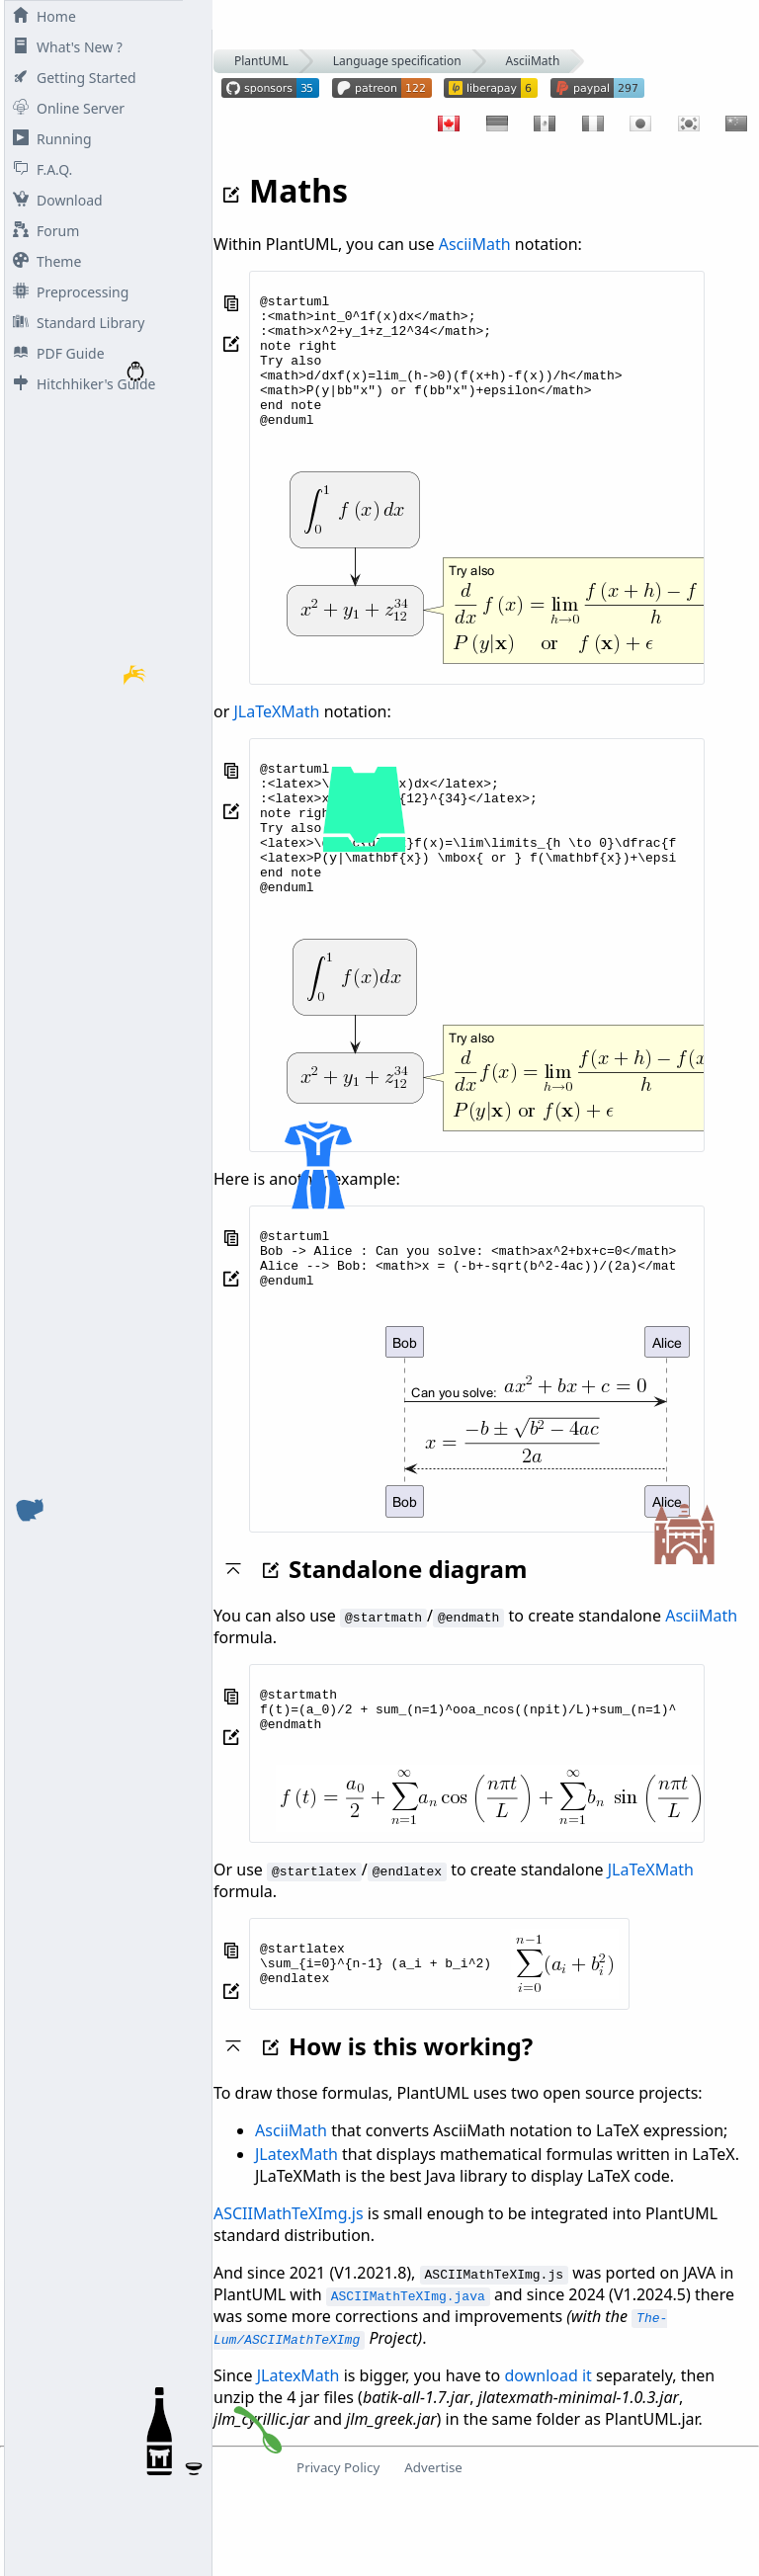 Image resolution: width=759 pixels, height=2576 pixels. What do you see at coordinates (134, 675) in the screenshot?
I see `select evil or dark faction in game` at bounding box center [134, 675].